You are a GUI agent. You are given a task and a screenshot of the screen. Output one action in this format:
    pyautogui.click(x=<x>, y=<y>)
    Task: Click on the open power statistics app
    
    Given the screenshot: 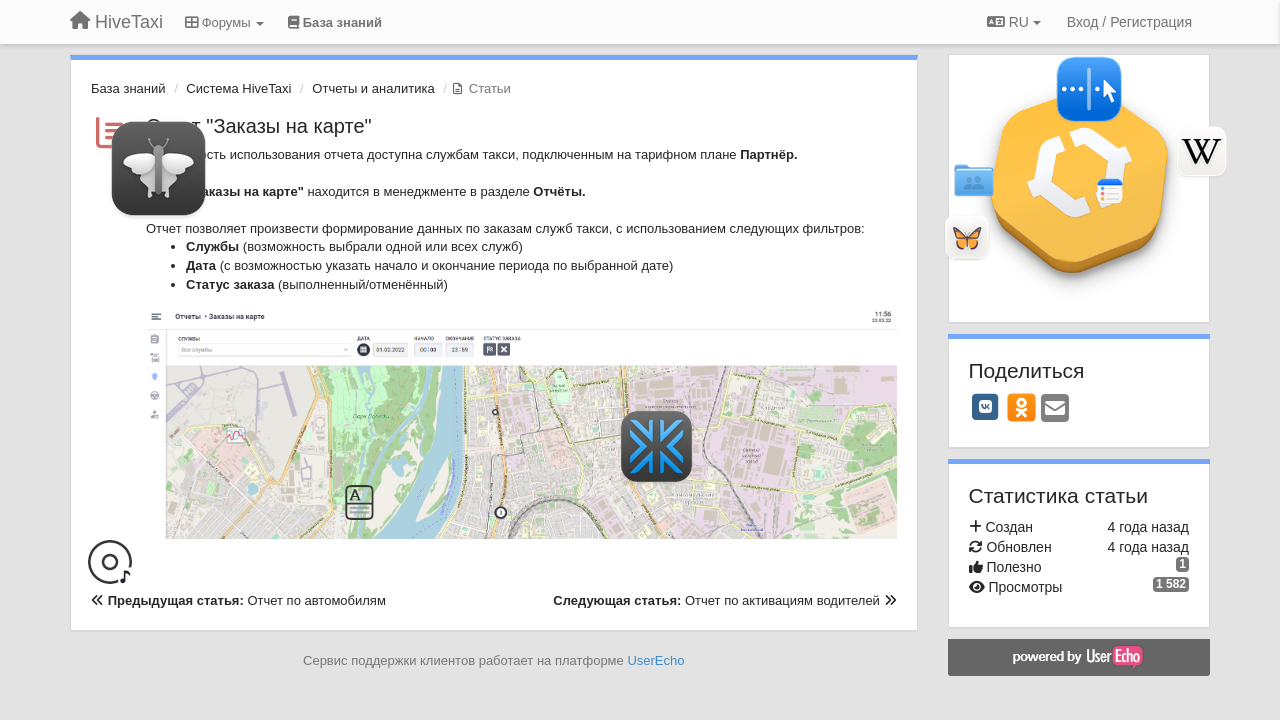 What is the action you would take?
    pyautogui.click(x=236, y=435)
    